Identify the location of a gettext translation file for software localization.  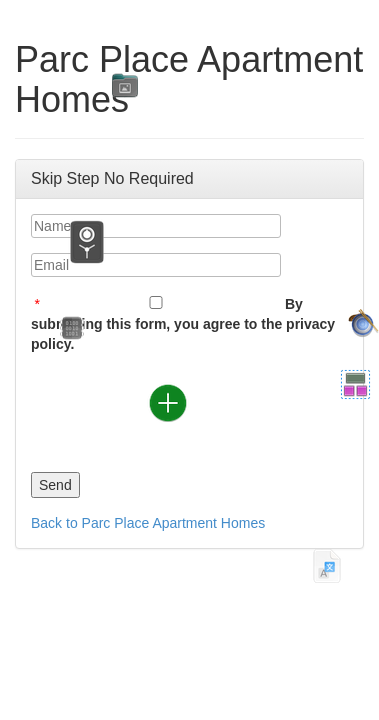
(327, 566).